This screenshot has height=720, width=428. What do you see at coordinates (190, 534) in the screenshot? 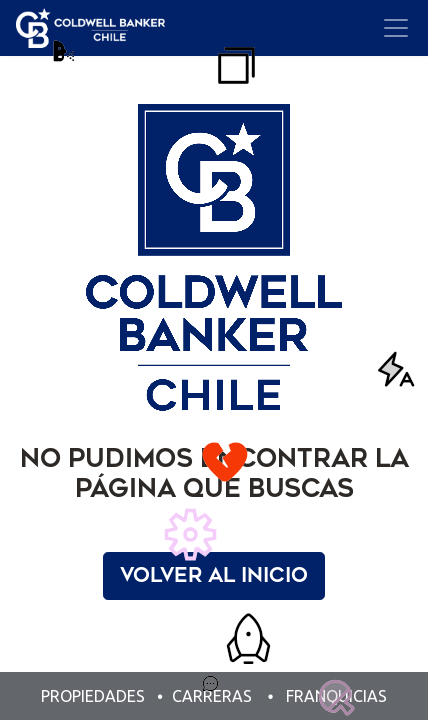
I see `access settings or preferences` at bounding box center [190, 534].